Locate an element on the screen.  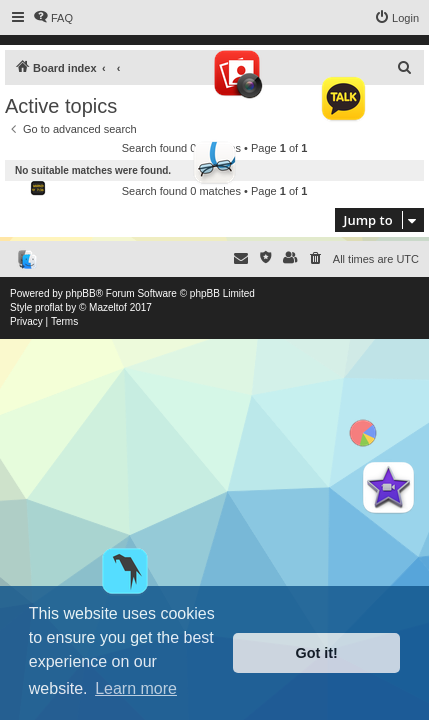
launch migration assistant to transfer data from another mac is located at coordinates (27, 259).